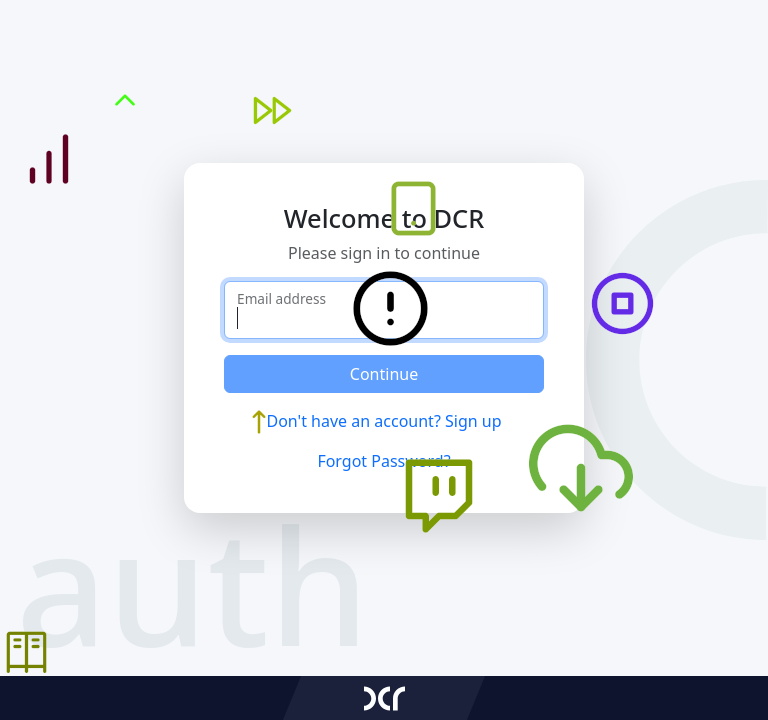 The width and height of the screenshot is (768, 720). I want to click on access storage lockers, so click(26, 651).